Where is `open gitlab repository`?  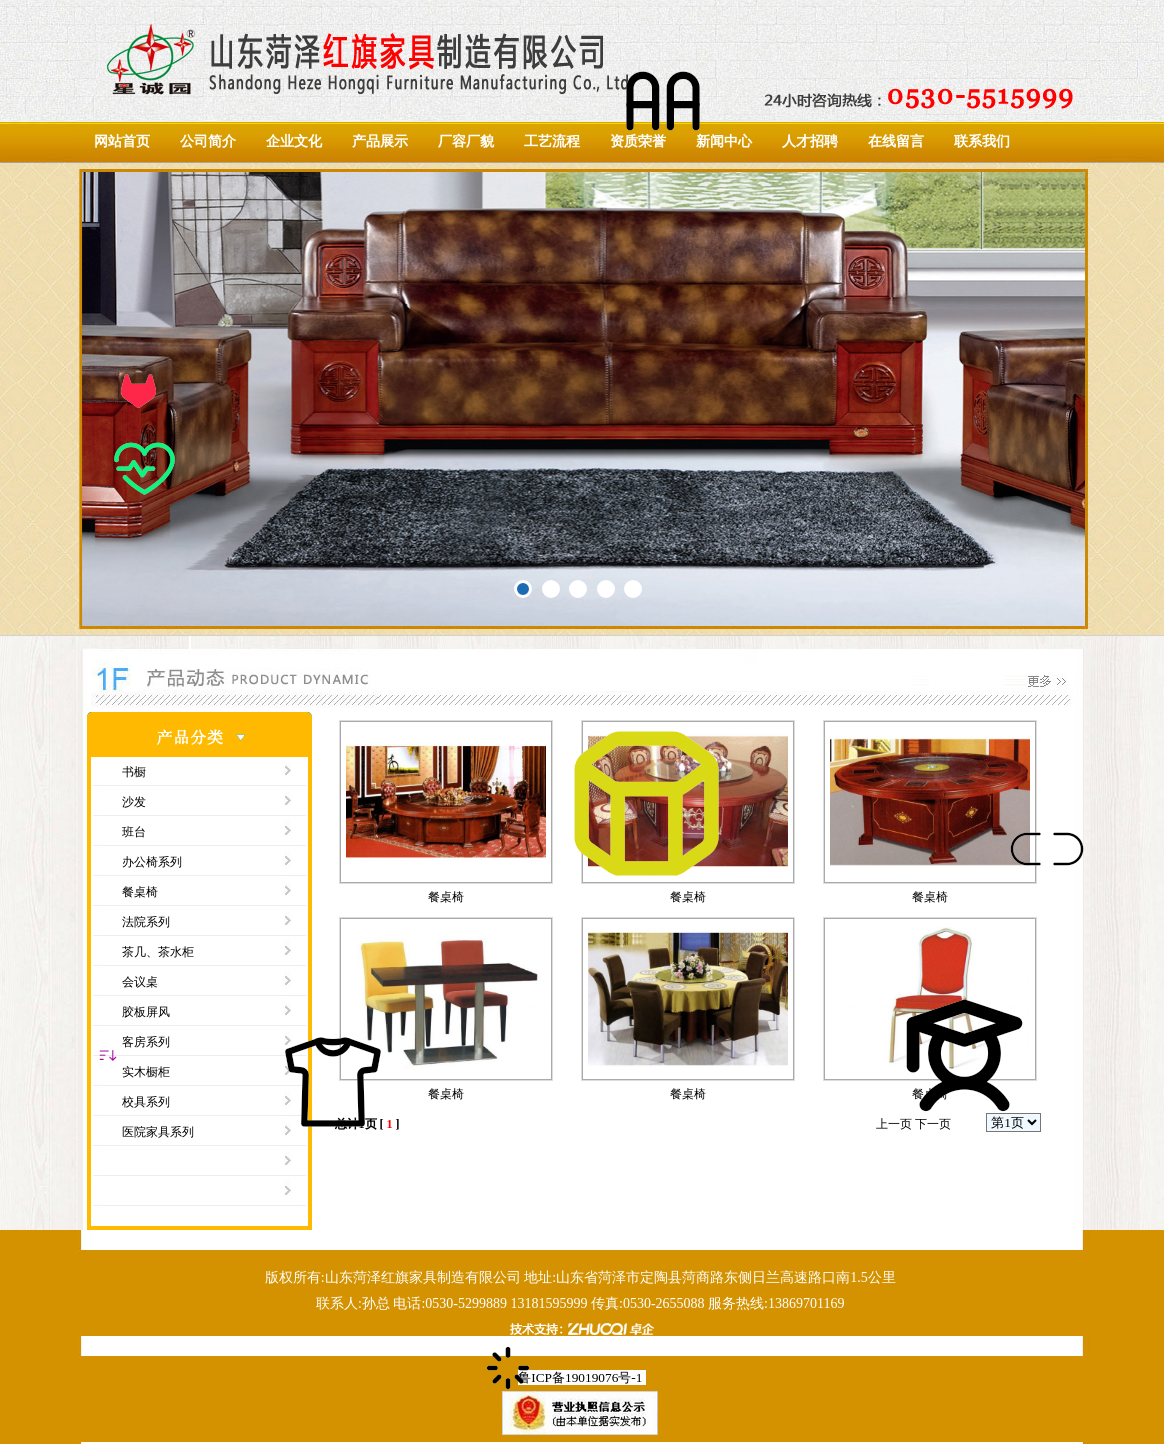
open gitlab repository is located at coordinates (138, 390).